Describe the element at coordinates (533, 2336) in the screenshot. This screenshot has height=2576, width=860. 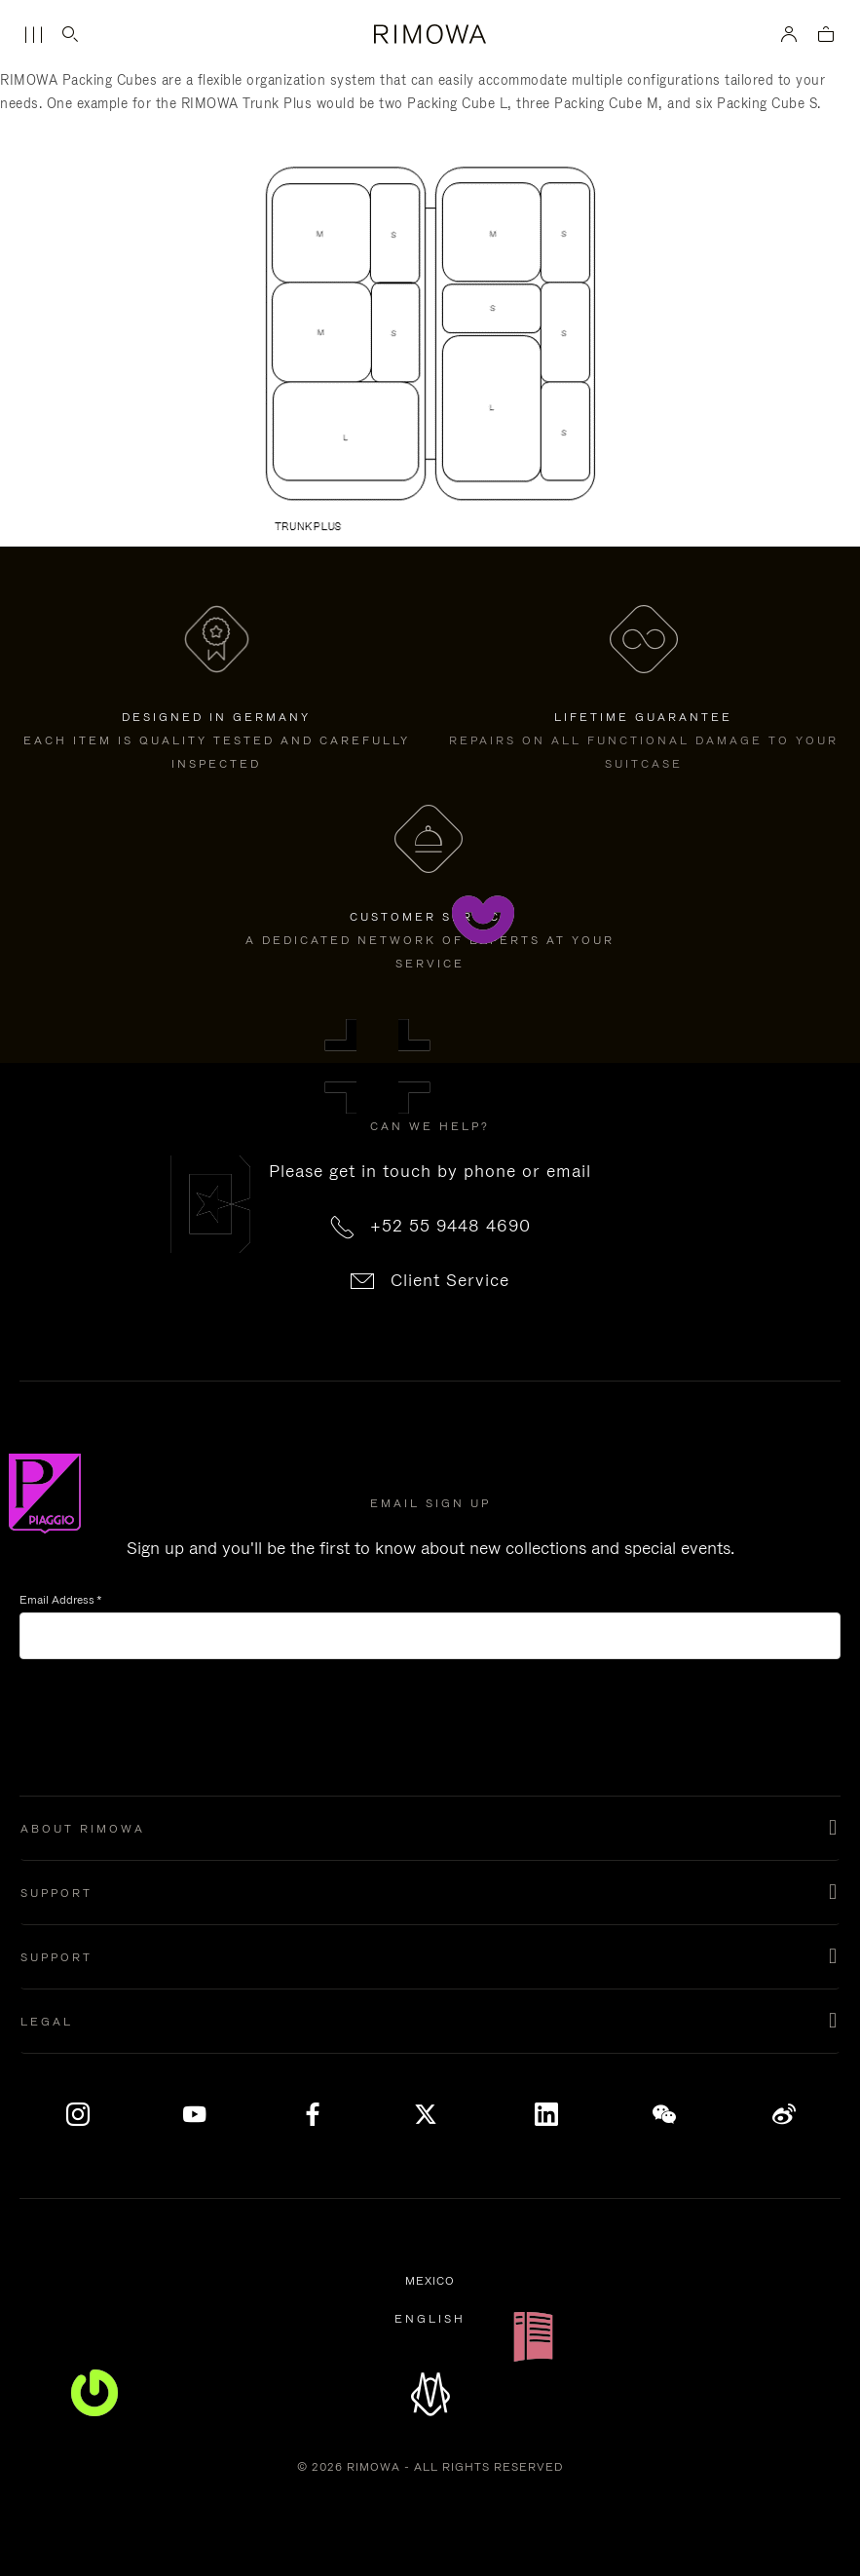
I see `access Read the Docs documentation platform` at that location.